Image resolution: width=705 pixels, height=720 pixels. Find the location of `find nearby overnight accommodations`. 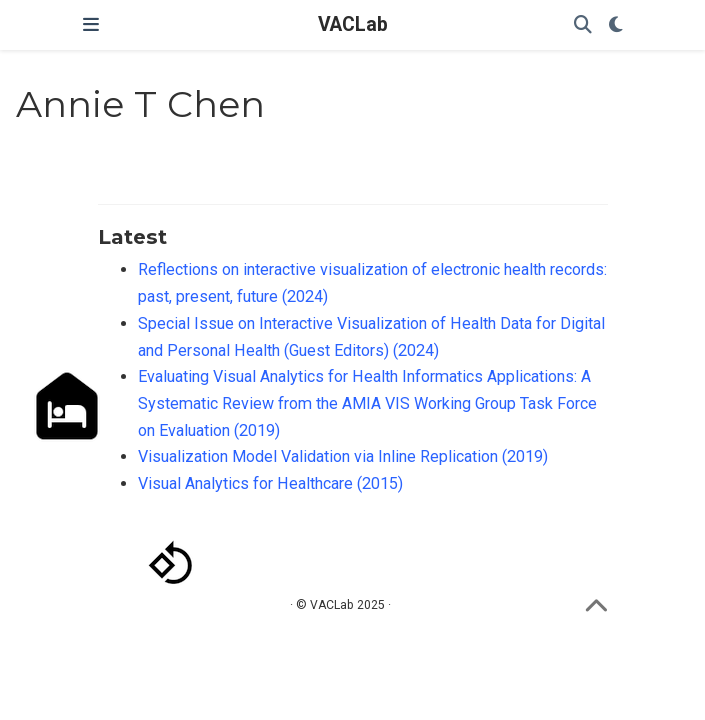

find nearby overnight accommodations is located at coordinates (67, 405).